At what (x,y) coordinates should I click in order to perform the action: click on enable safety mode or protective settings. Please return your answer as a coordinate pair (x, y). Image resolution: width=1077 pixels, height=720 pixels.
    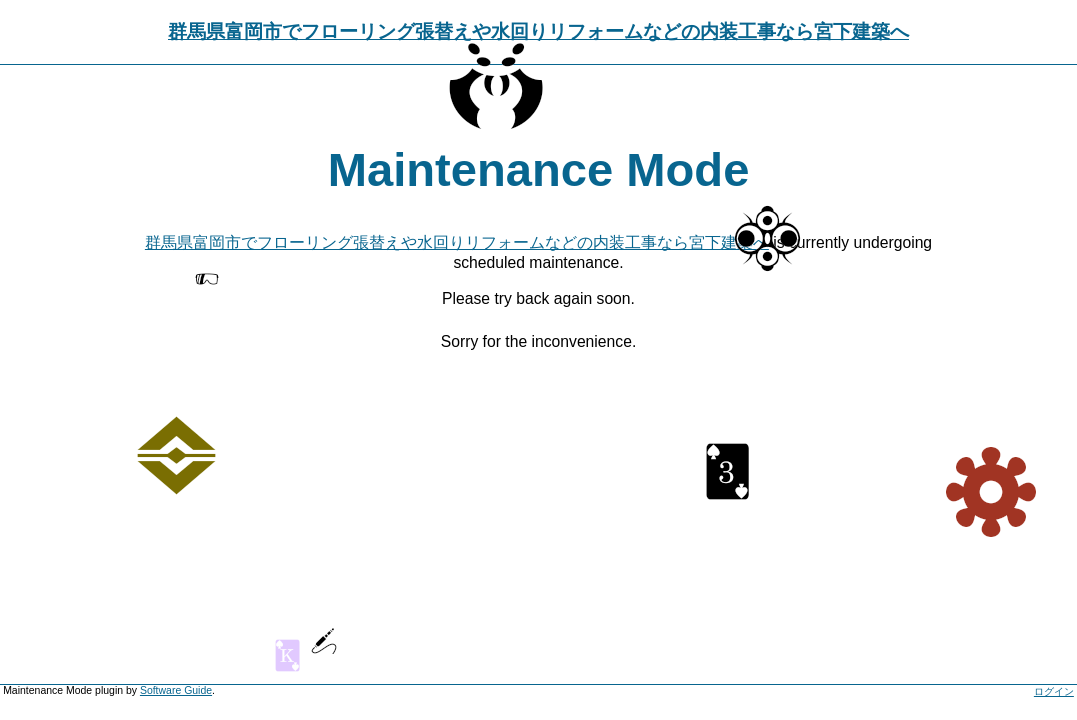
    Looking at the image, I should click on (207, 279).